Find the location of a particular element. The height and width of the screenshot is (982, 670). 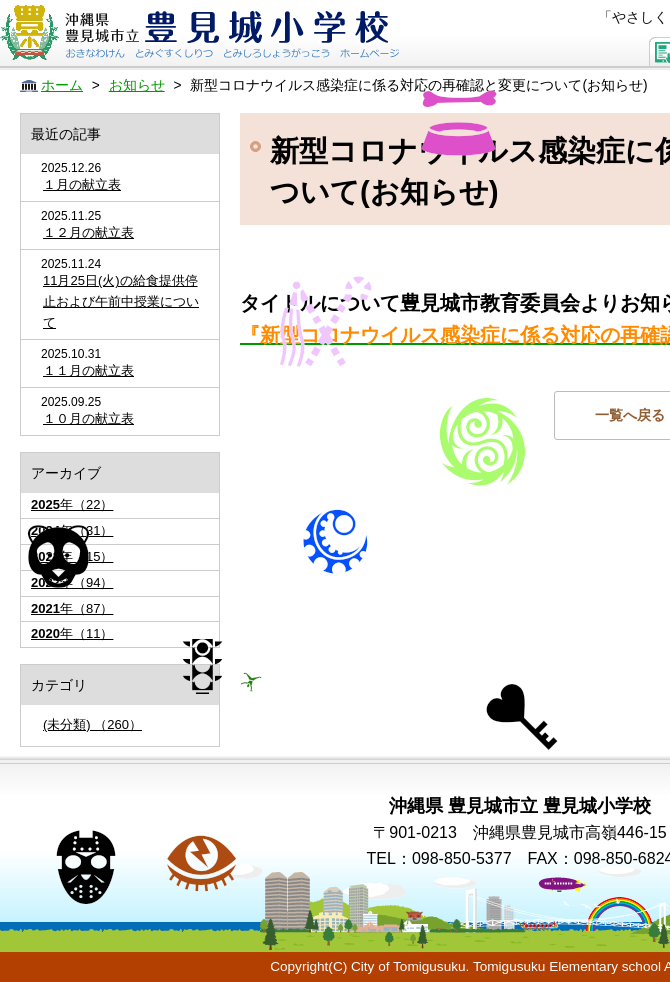

hockey mask icon for horror or slasher game genre is located at coordinates (86, 867).